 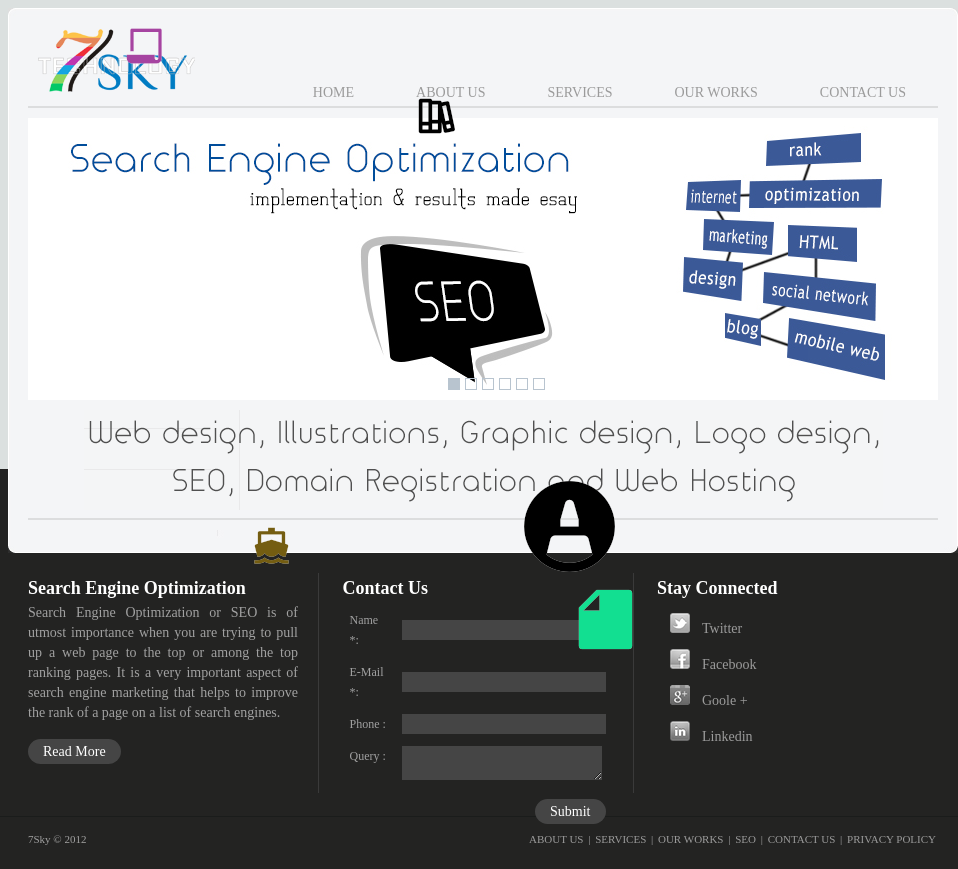 What do you see at coordinates (271, 546) in the screenshot?
I see `view shipping or delivery status` at bounding box center [271, 546].